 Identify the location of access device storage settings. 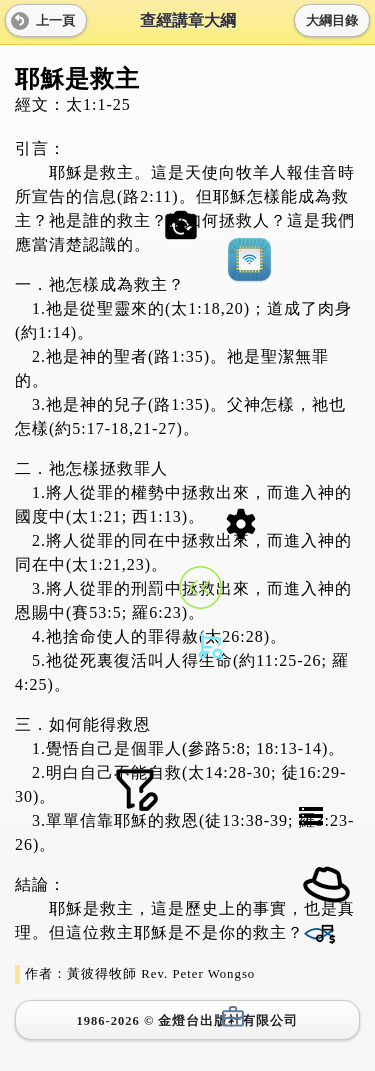
(311, 816).